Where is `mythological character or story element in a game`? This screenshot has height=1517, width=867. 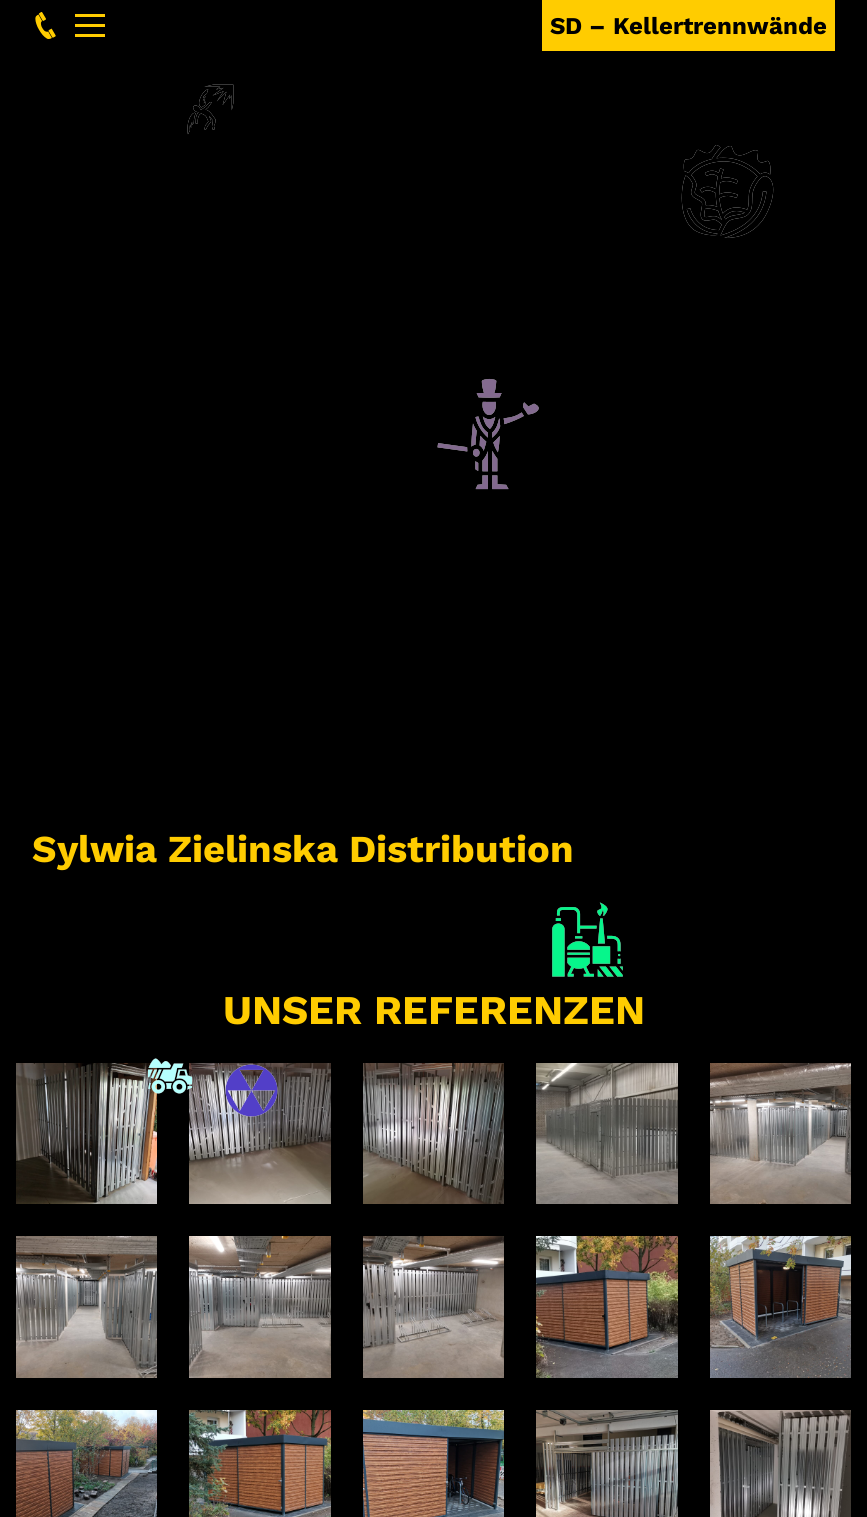 mythological character or story element in a game is located at coordinates (208, 109).